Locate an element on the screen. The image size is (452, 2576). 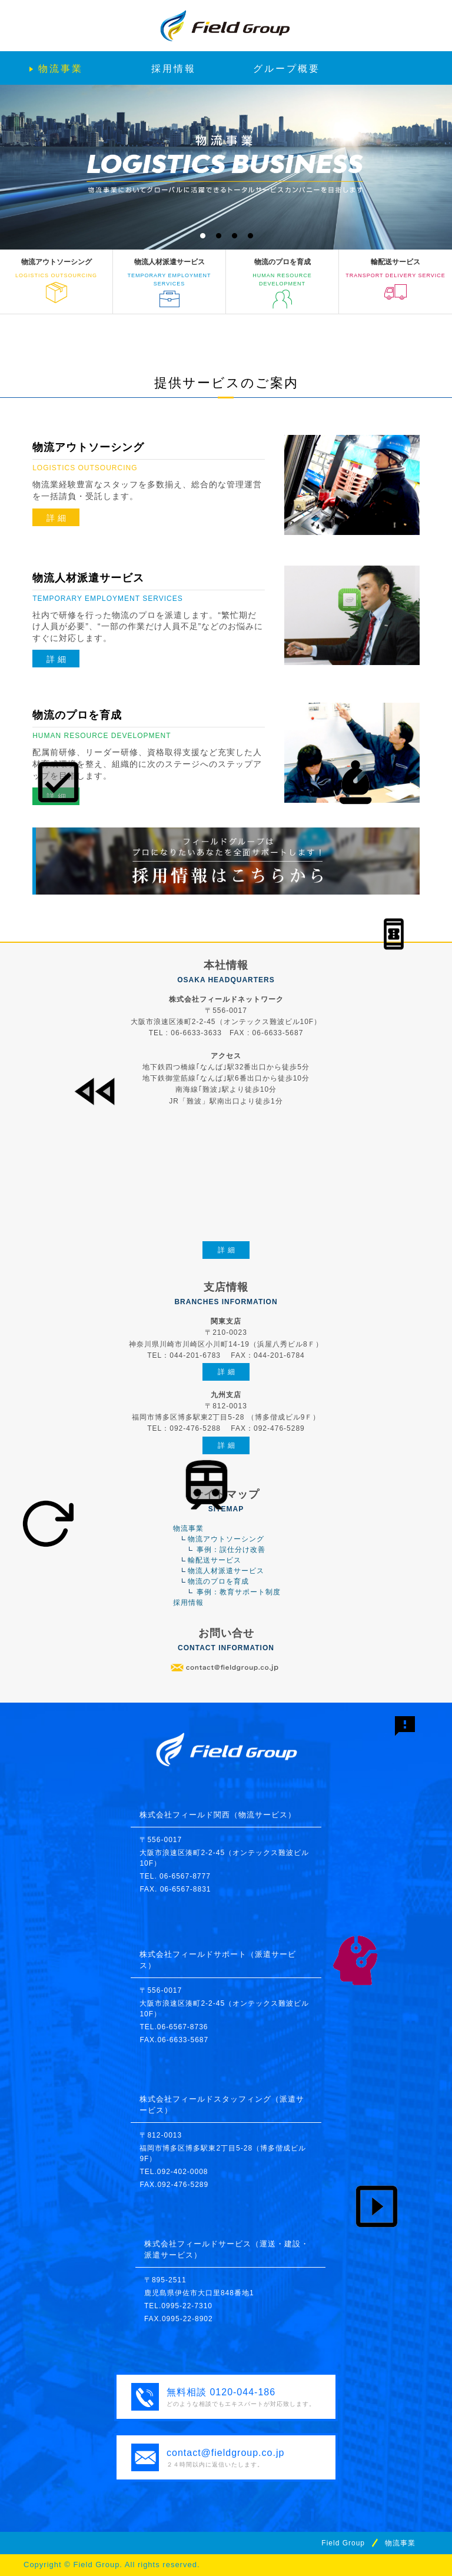
redo or repeat the last action is located at coordinates (46, 1524).